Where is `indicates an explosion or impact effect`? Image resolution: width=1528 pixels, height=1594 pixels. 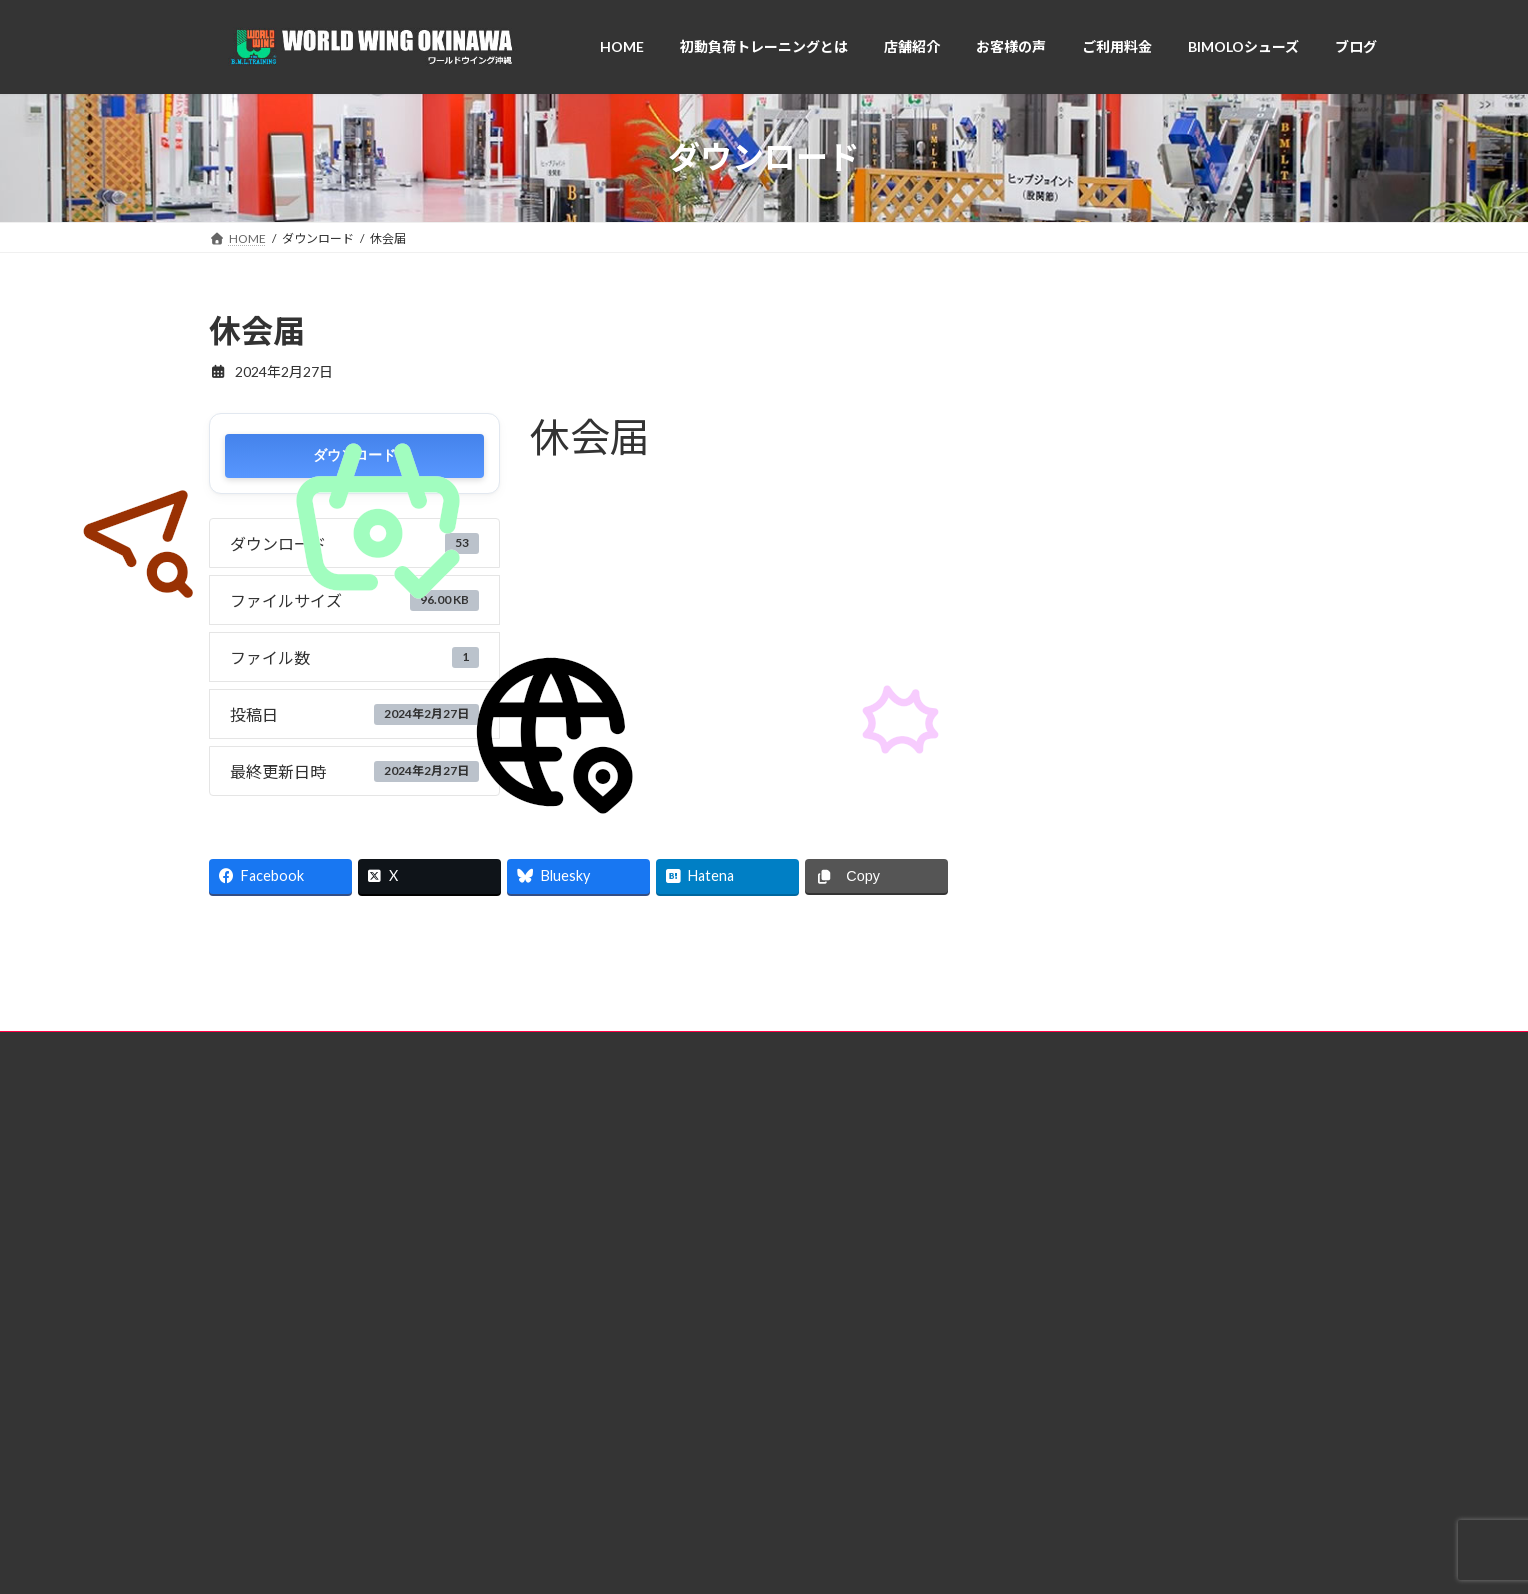 indicates an explosion or impact effect is located at coordinates (900, 719).